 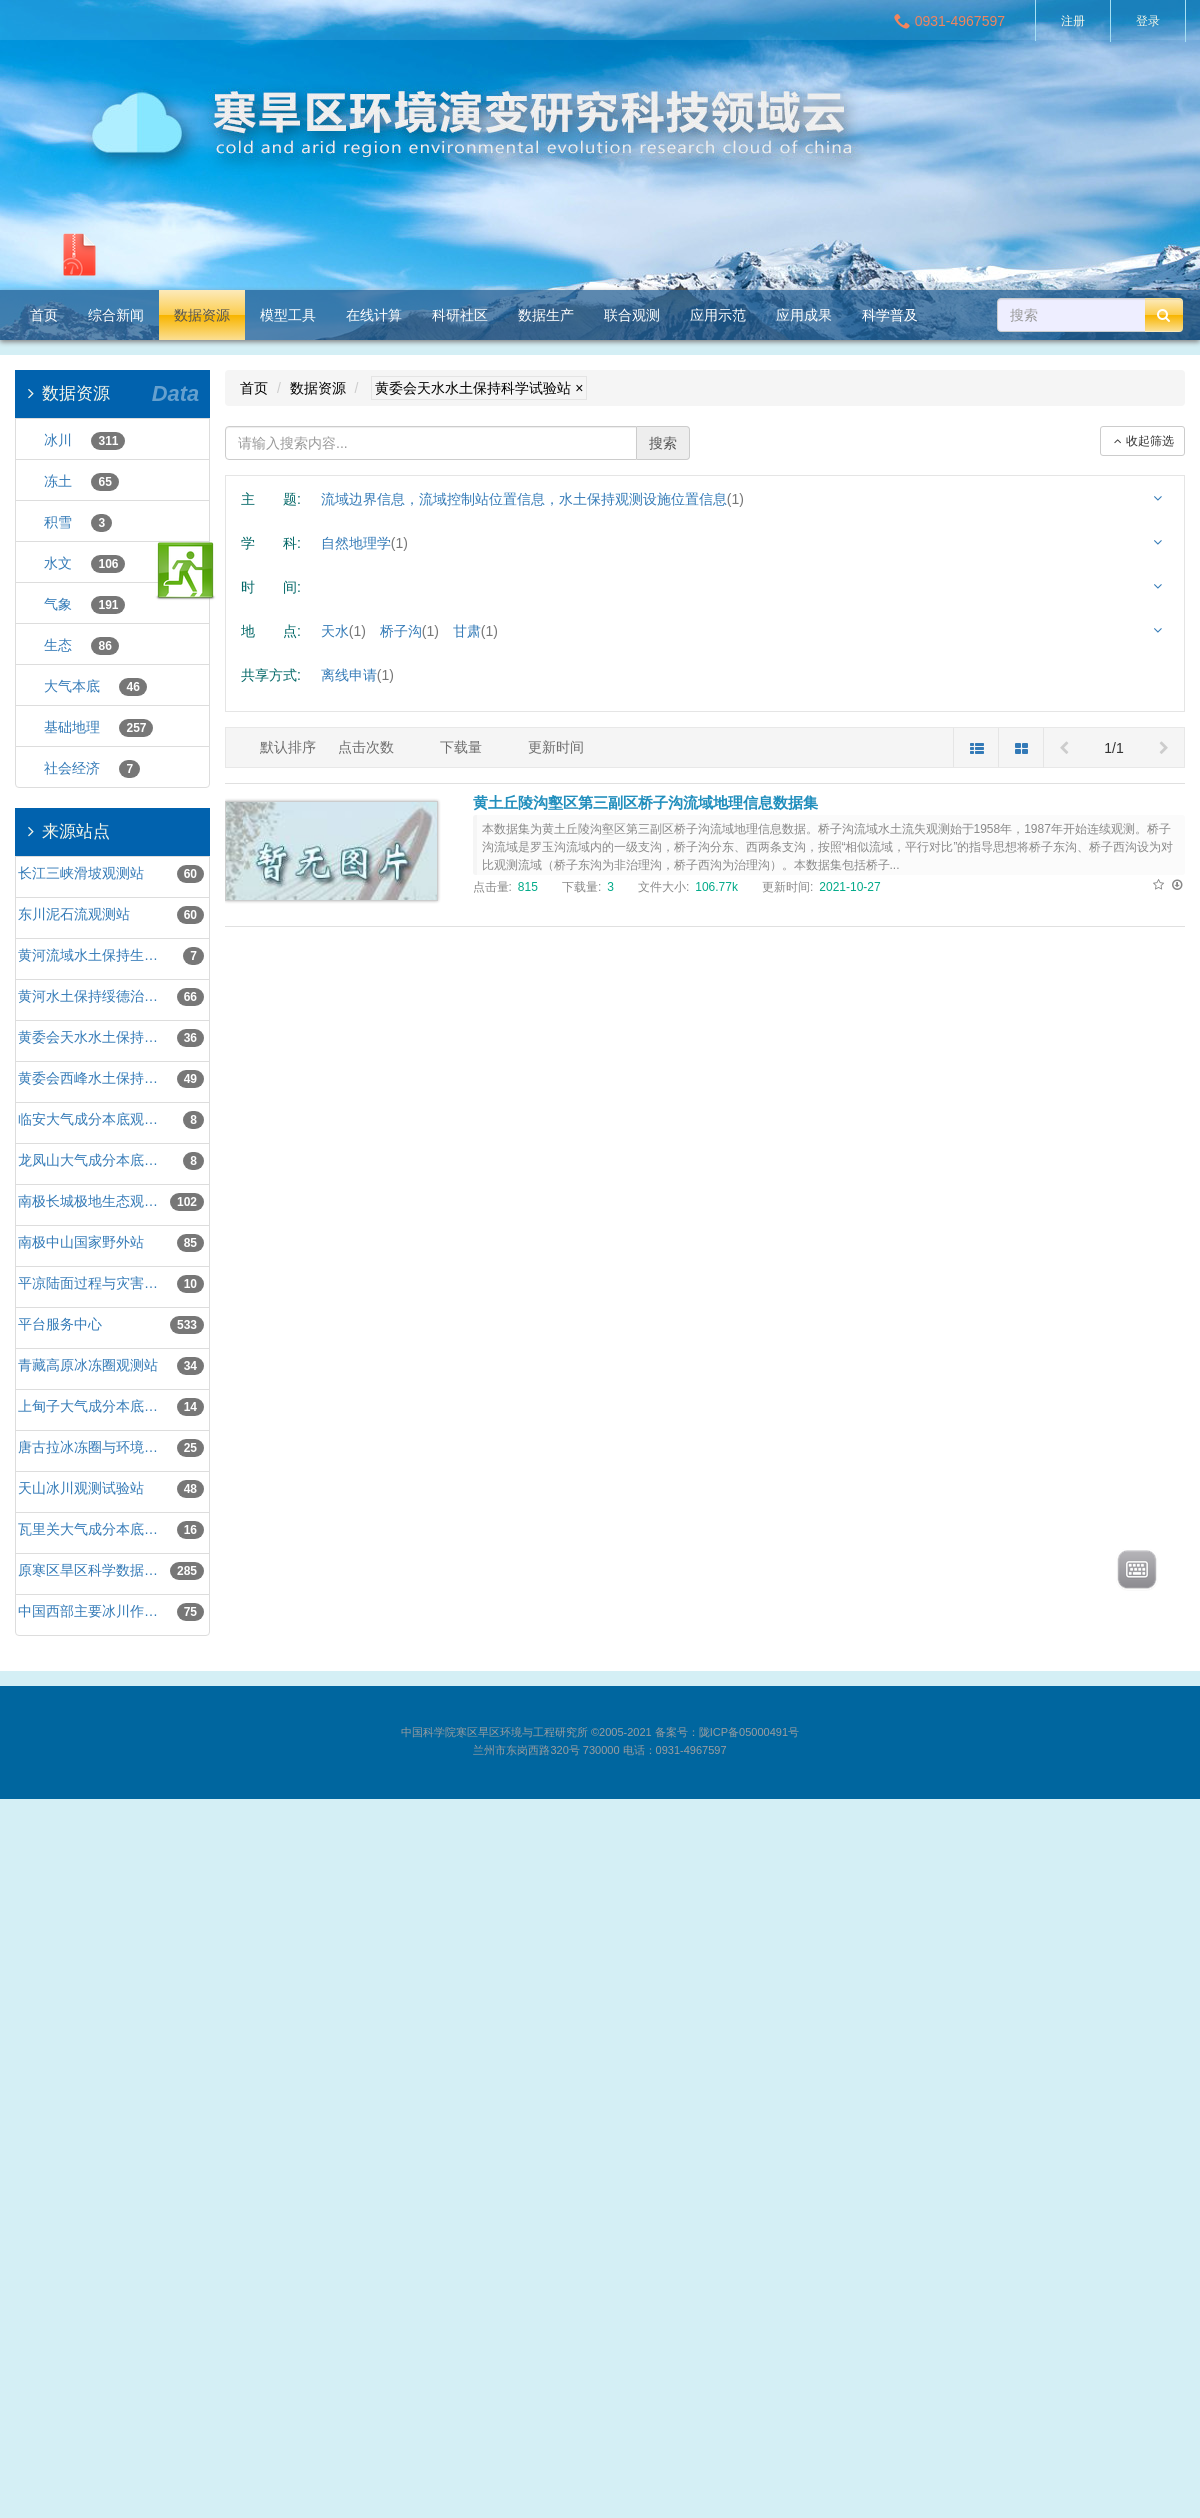 What do you see at coordinates (1137, 1570) in the screenshot?
I see `open keyboard settings and preferences` at bounding box center [1137, 1570].